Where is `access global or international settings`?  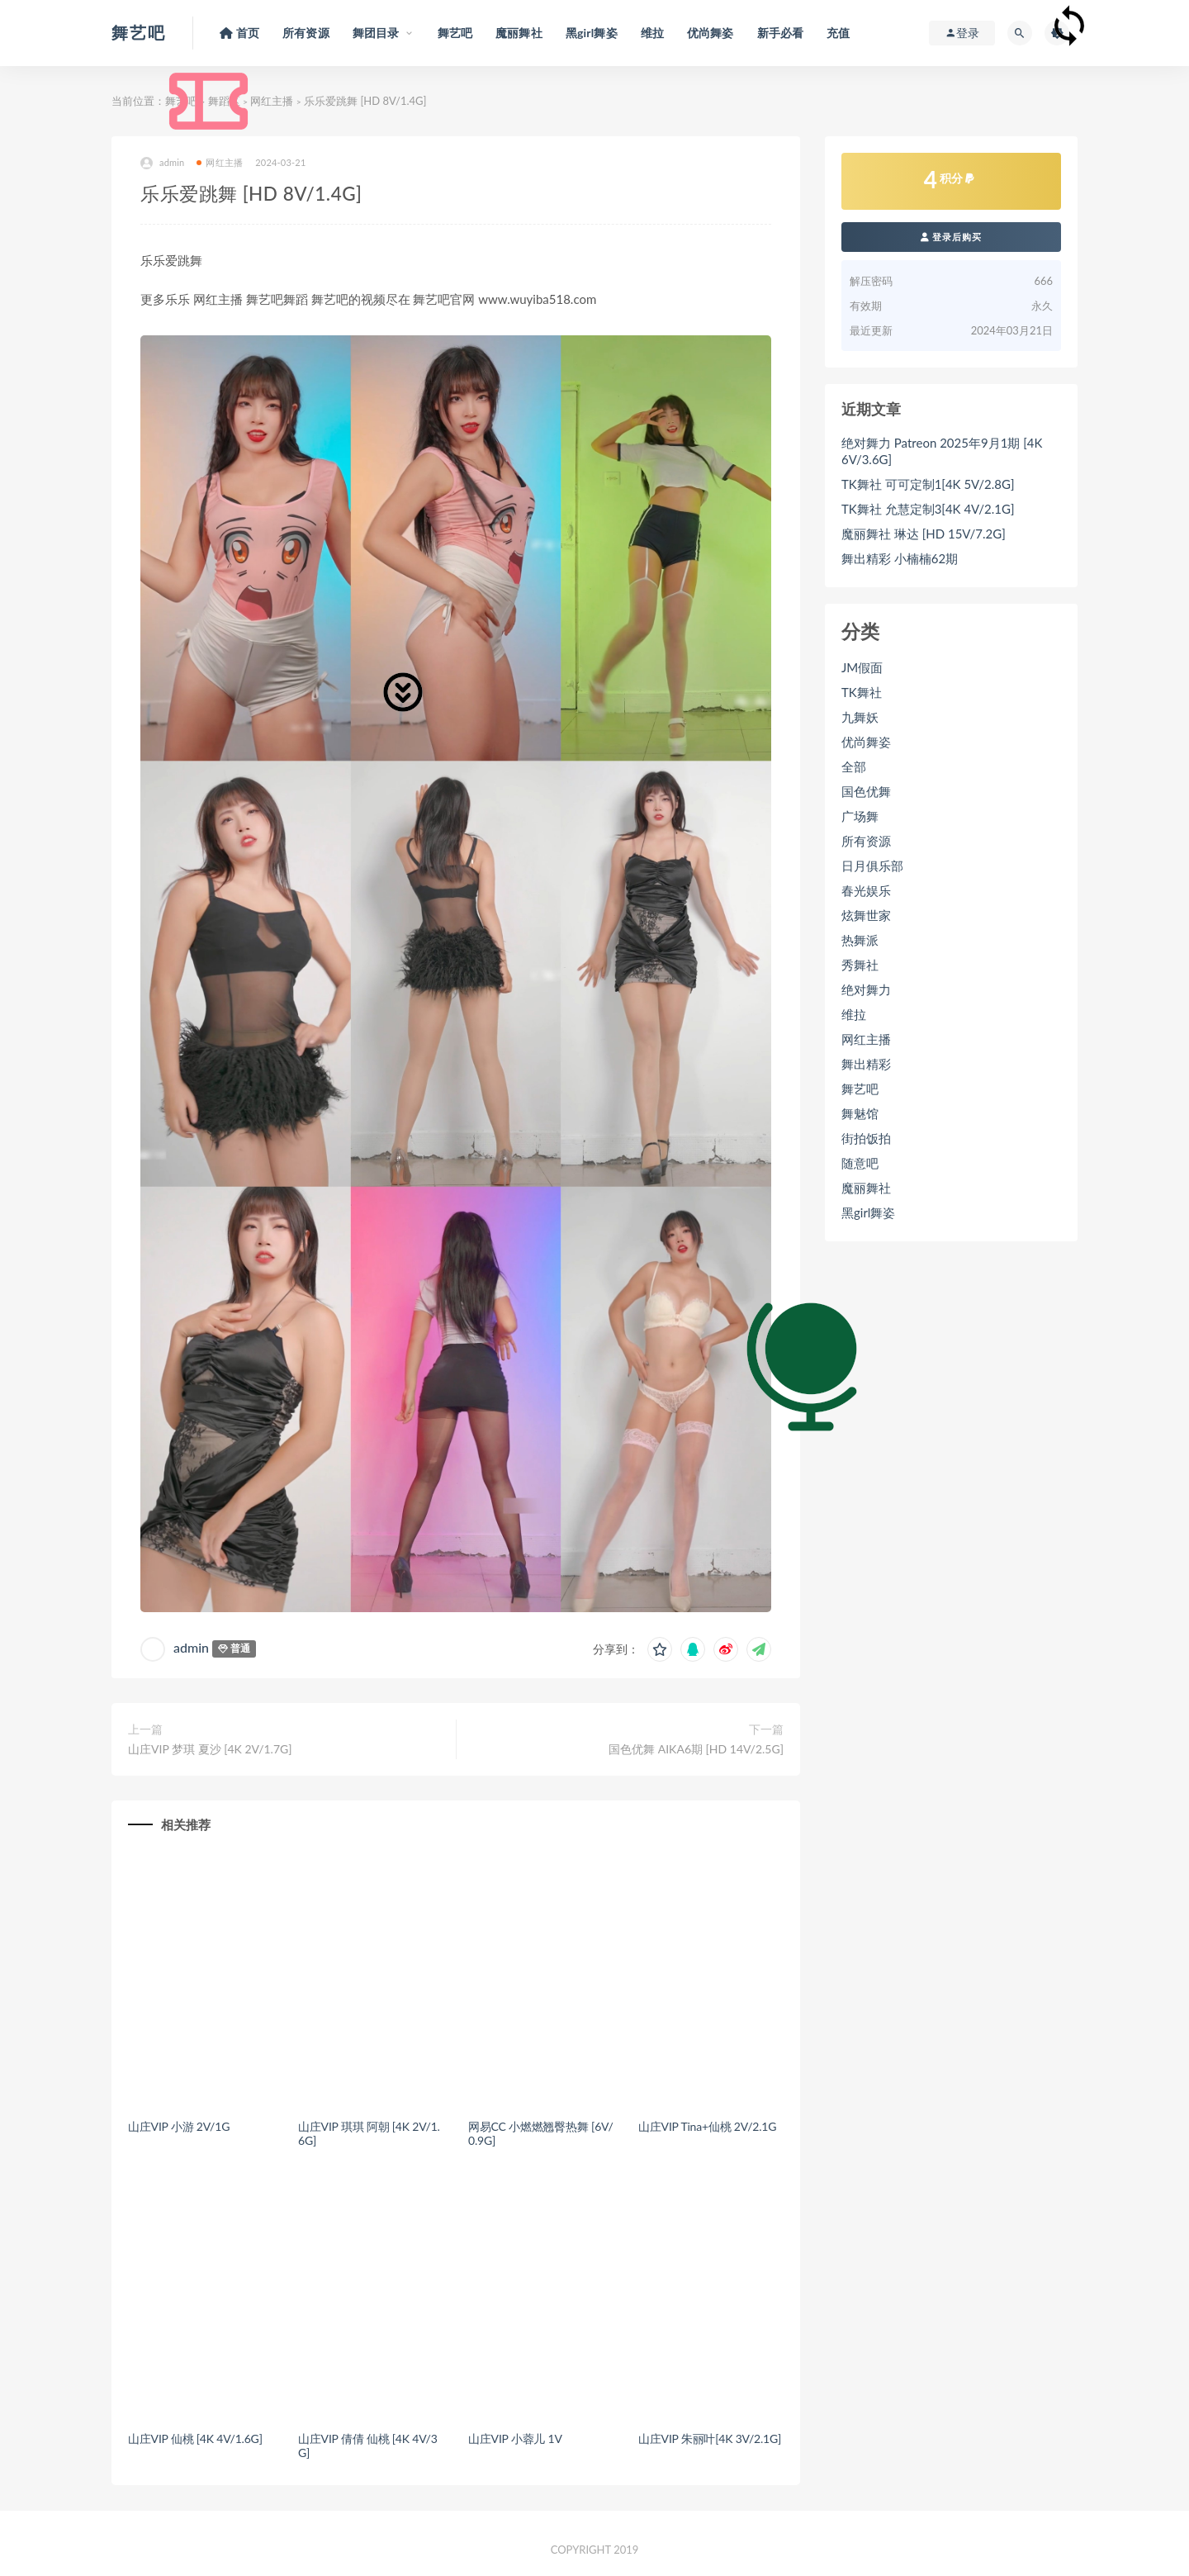
access global or international settings is located at coordinates (806, 1362).